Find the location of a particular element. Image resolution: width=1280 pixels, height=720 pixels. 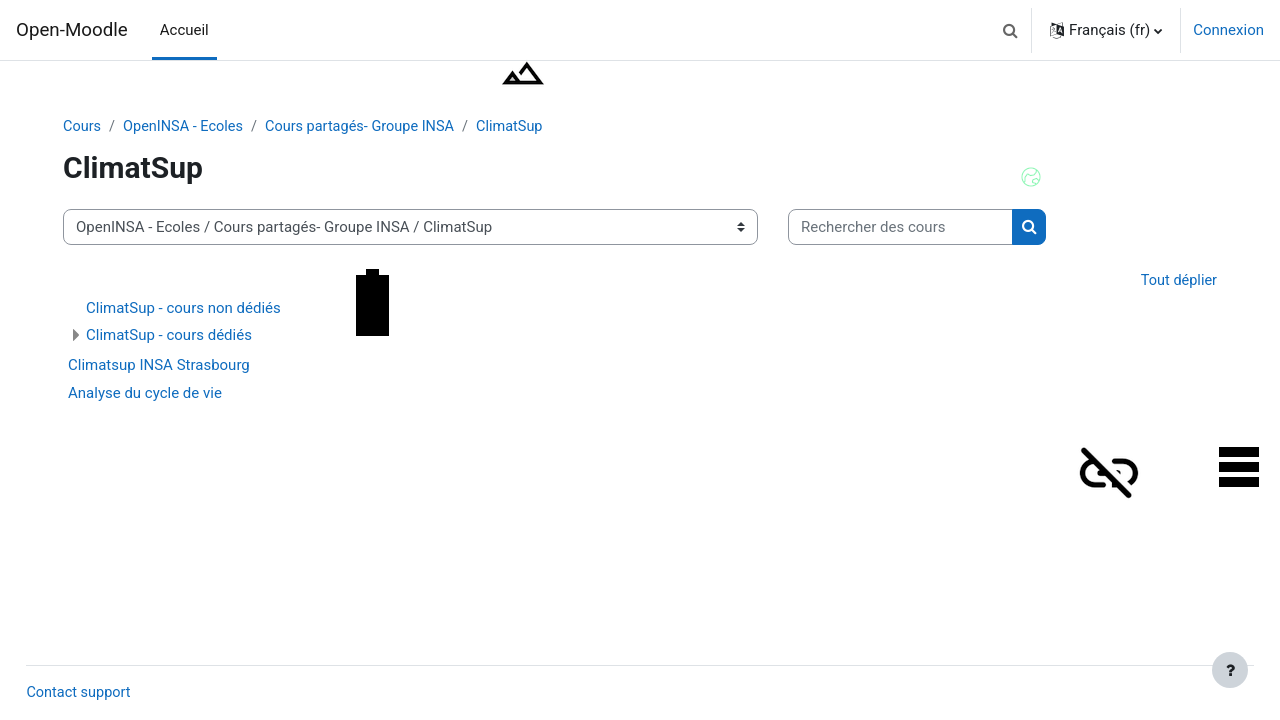

indicates current battery level is located at coordinates (372, 302).